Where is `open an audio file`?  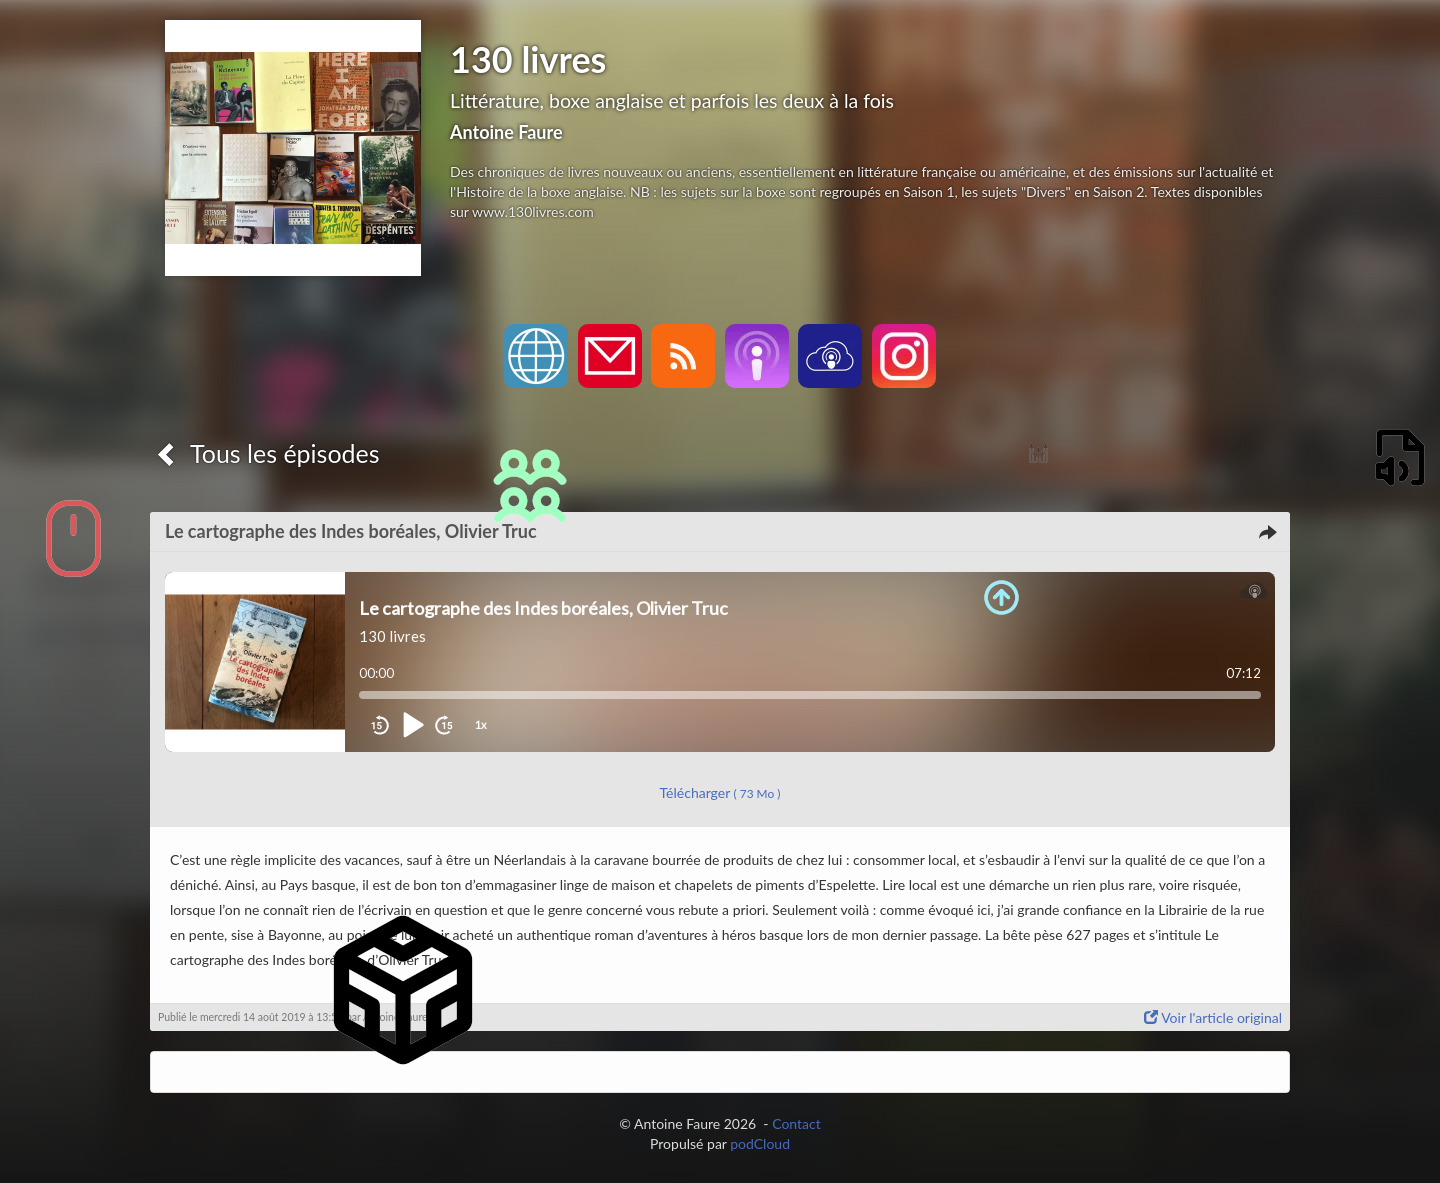
open an audio file is located at coordinates (1400, 457).